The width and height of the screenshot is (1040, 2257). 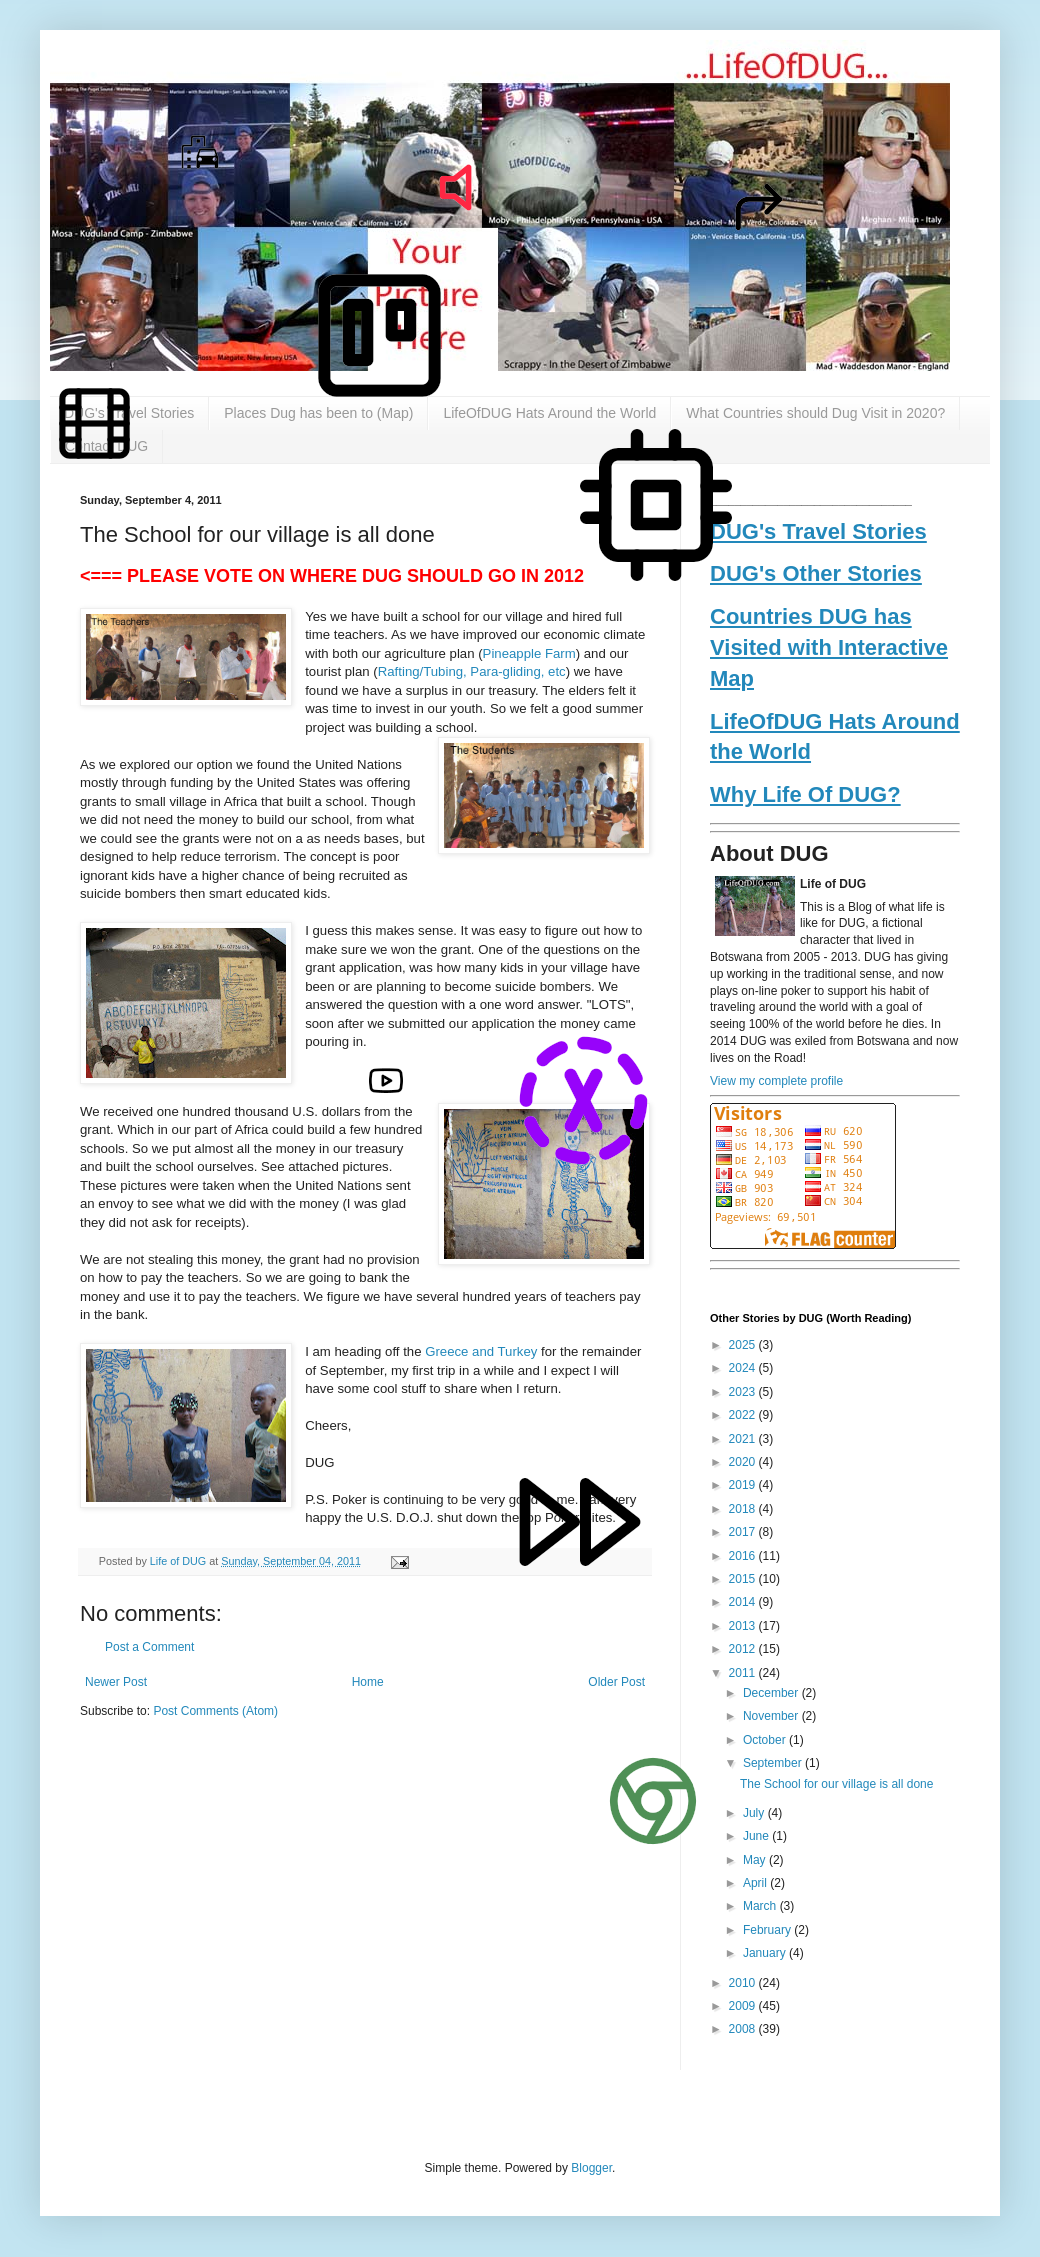 I want to click on open Trello app, so click(x=379, y=335).